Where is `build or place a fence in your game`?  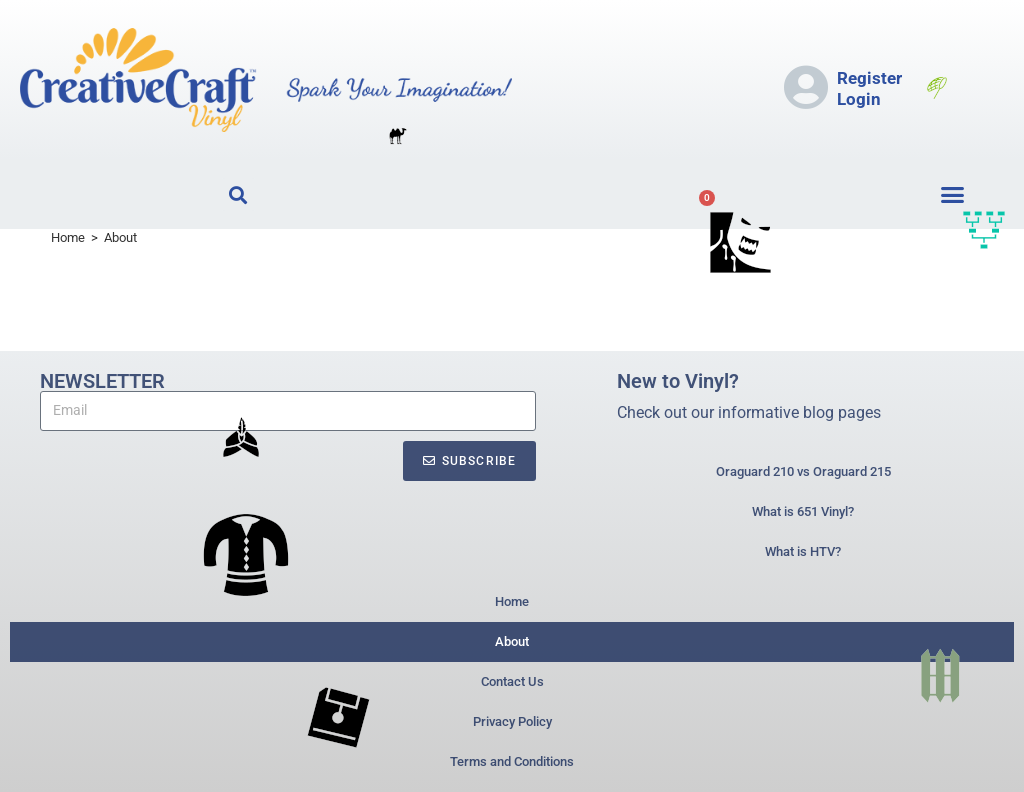
build or place a fence in your game is located at coordinates (940, 676).